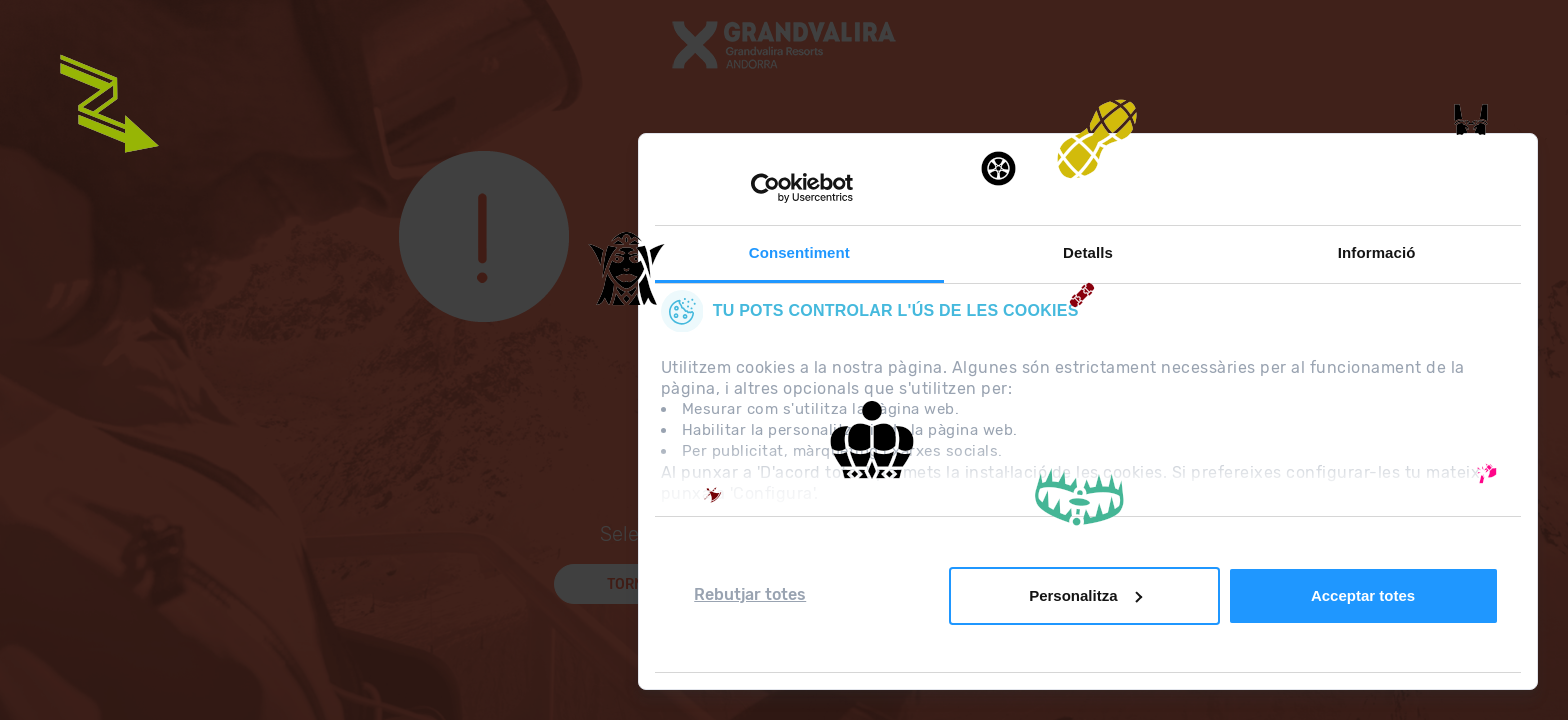  What do you see at coordinates (626, 268) in the screenshot?
I see `select female elf character` at bounding box center [626, 268].